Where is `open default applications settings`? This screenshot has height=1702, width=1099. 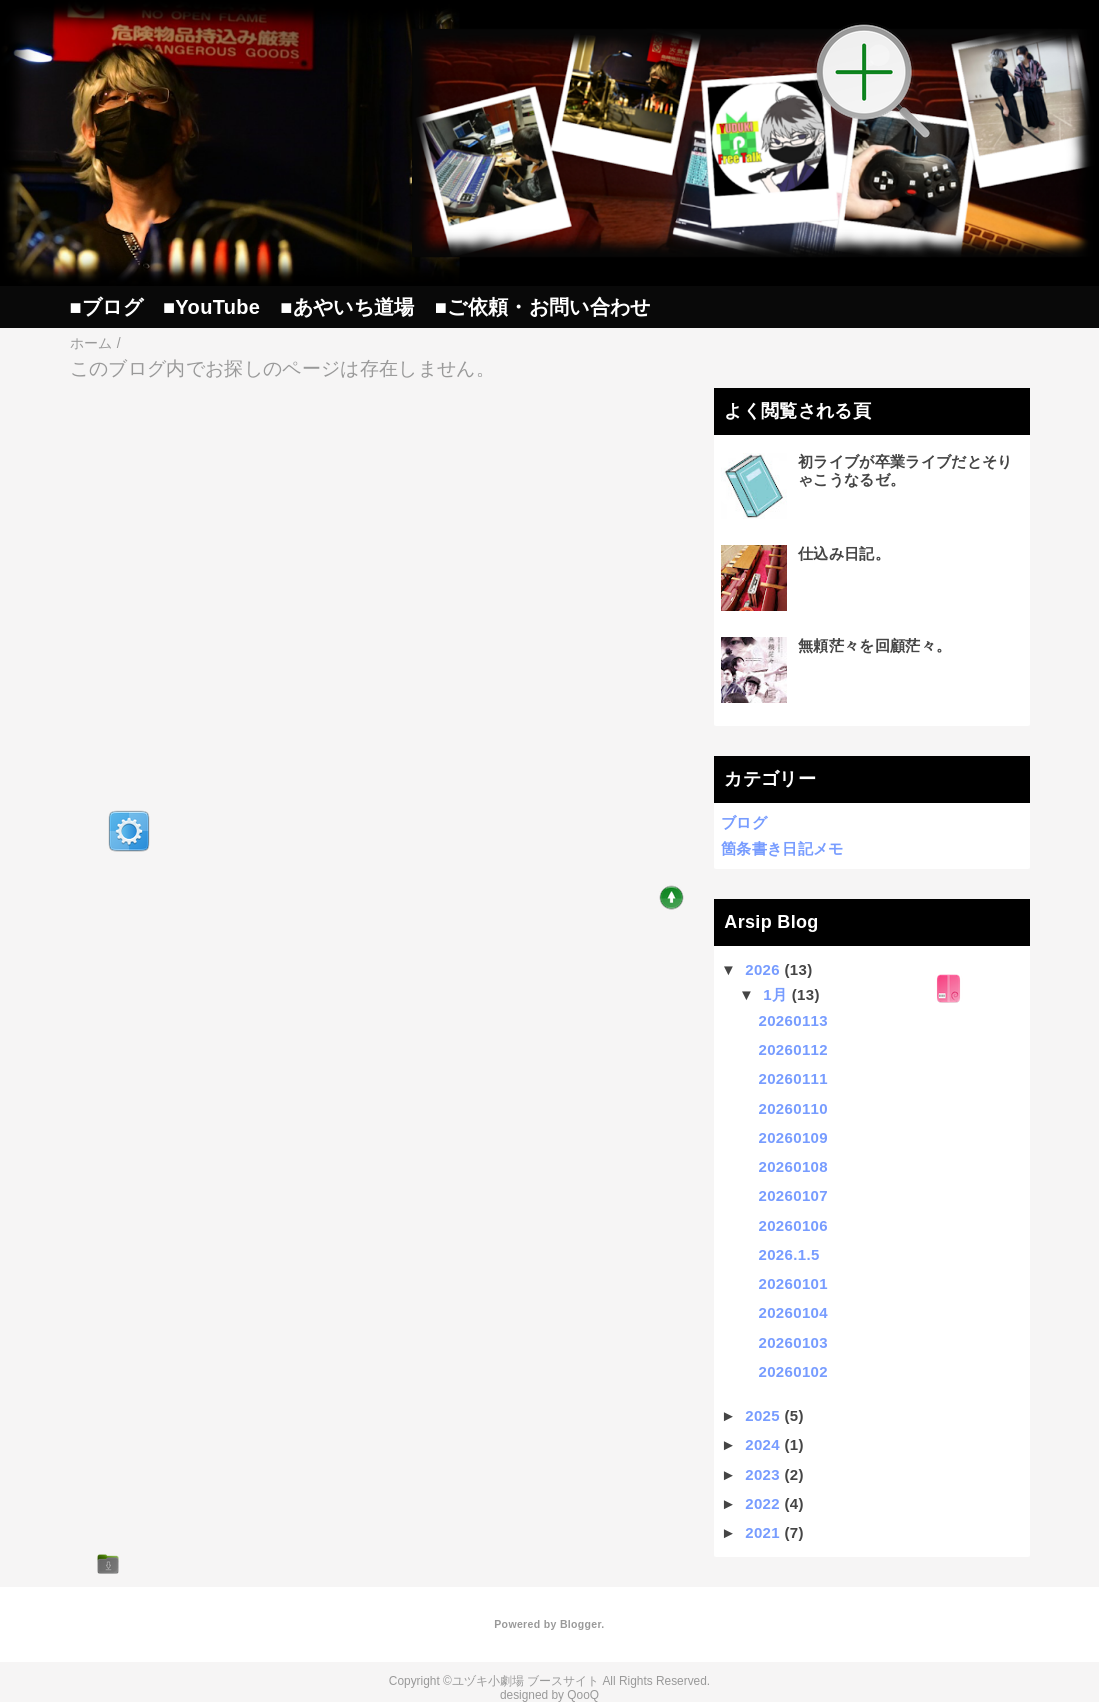 open default applications settings is located at coordinates (129, 831).